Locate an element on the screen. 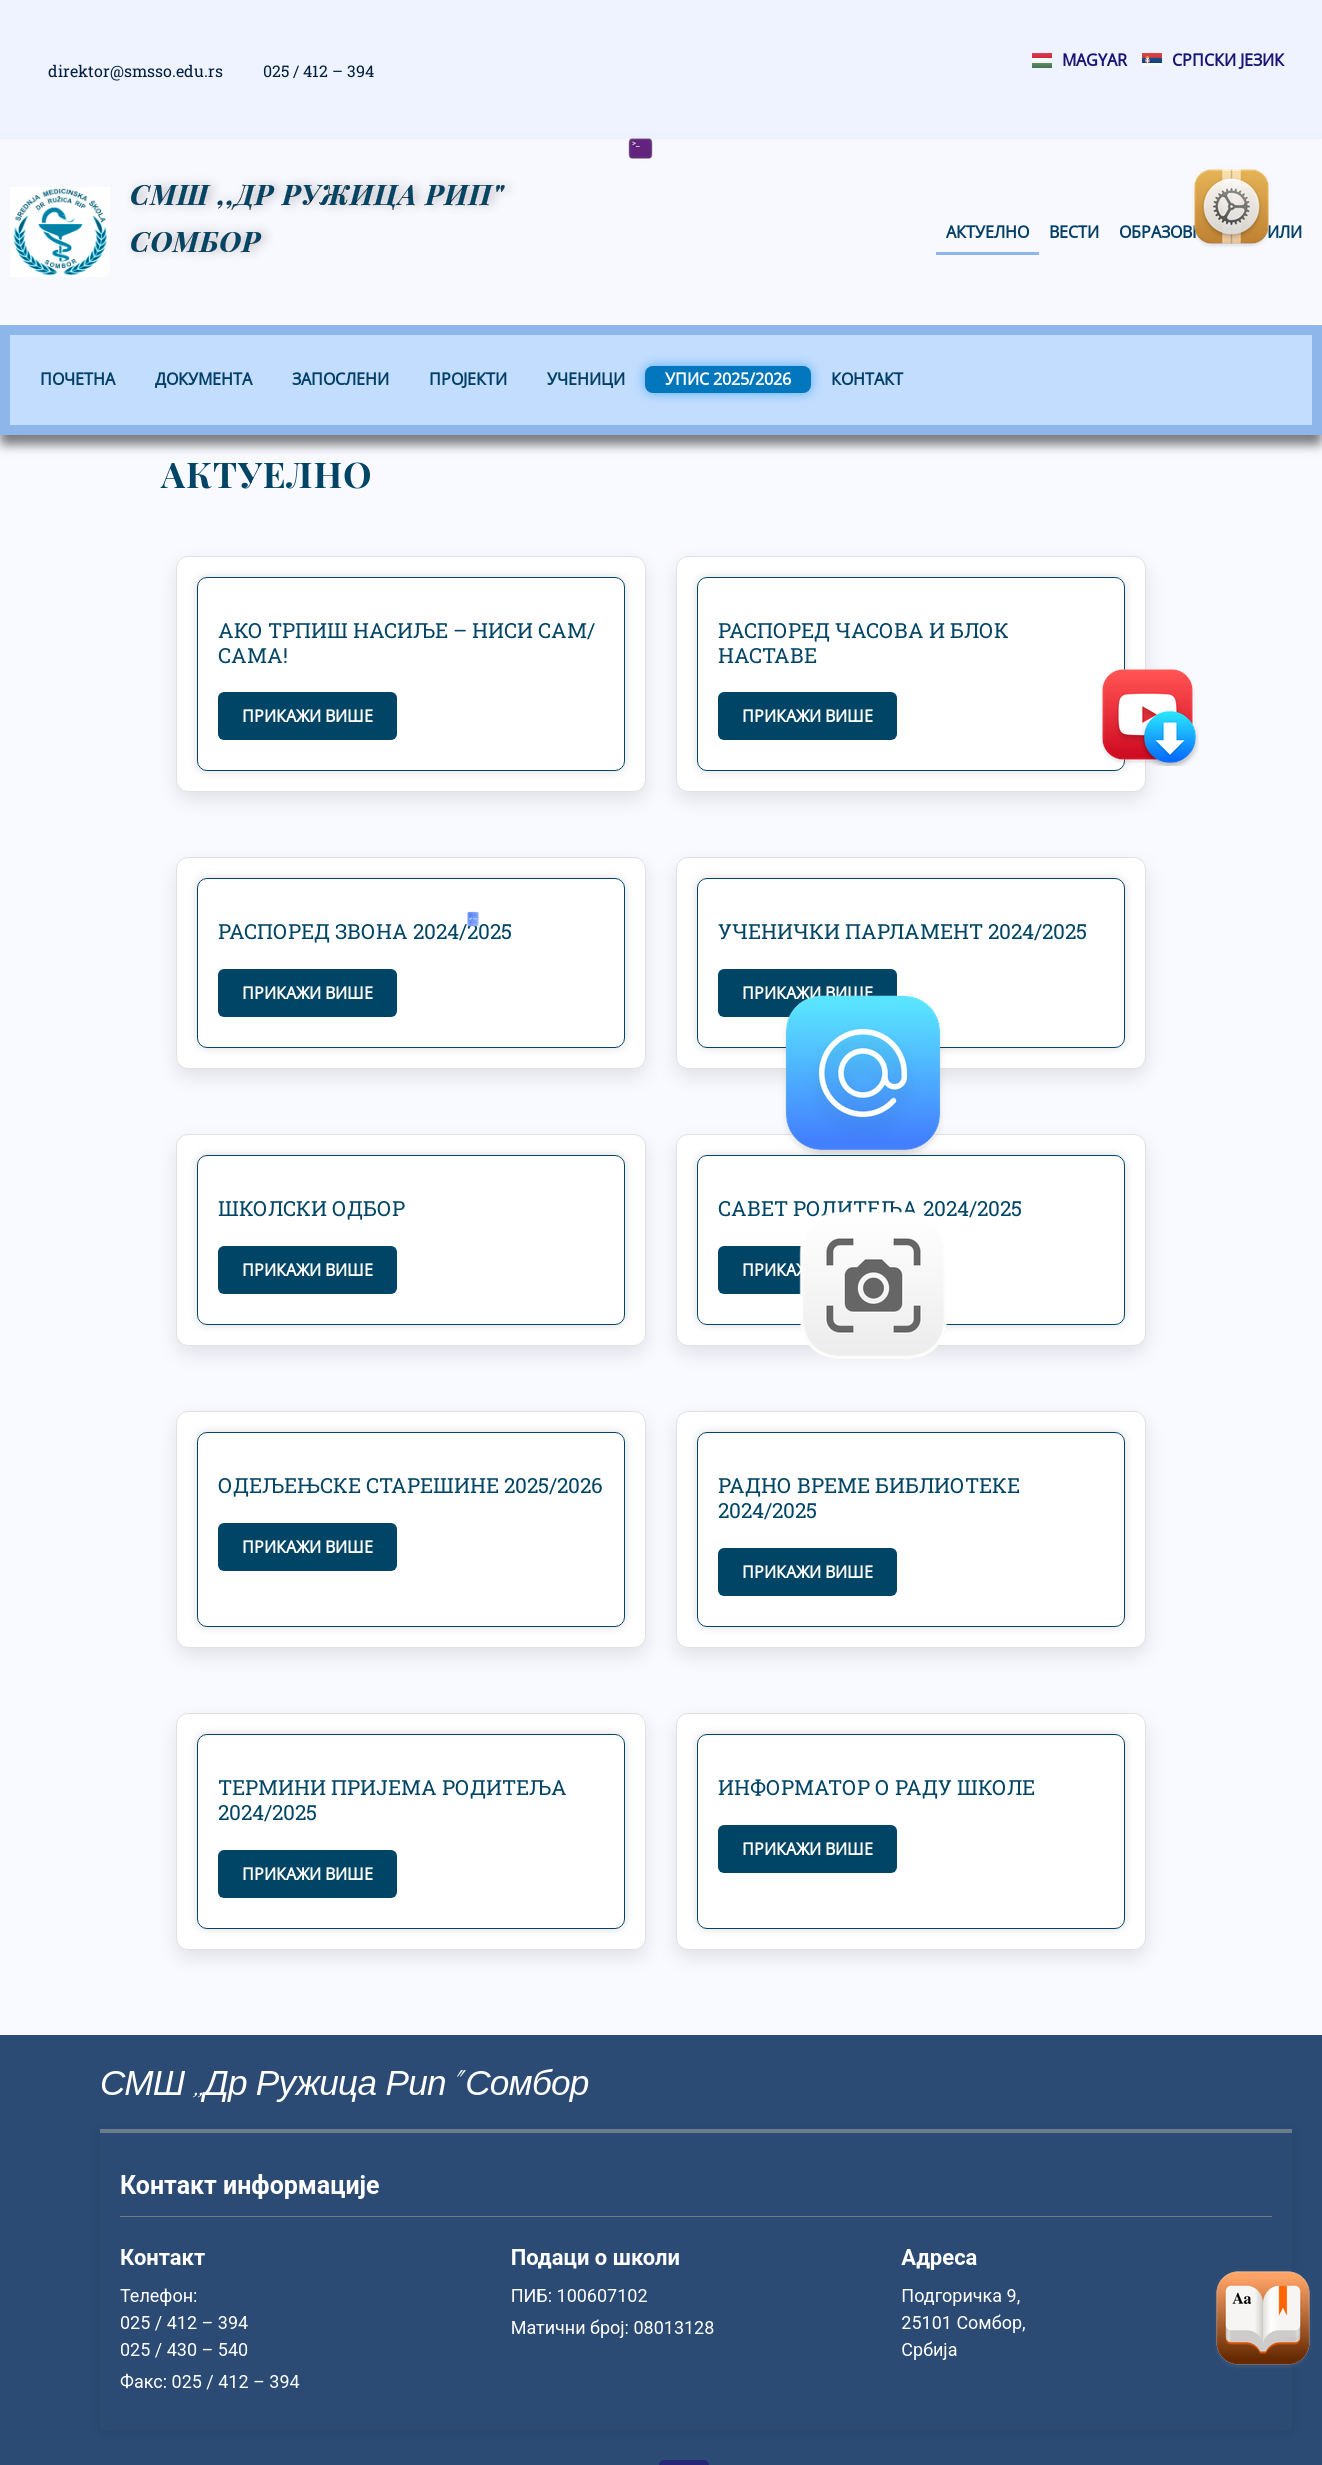 Image resolution: width=1322 pixels, height=2465 pixels. download videos from youtube is located at coordinates (1147, 714).